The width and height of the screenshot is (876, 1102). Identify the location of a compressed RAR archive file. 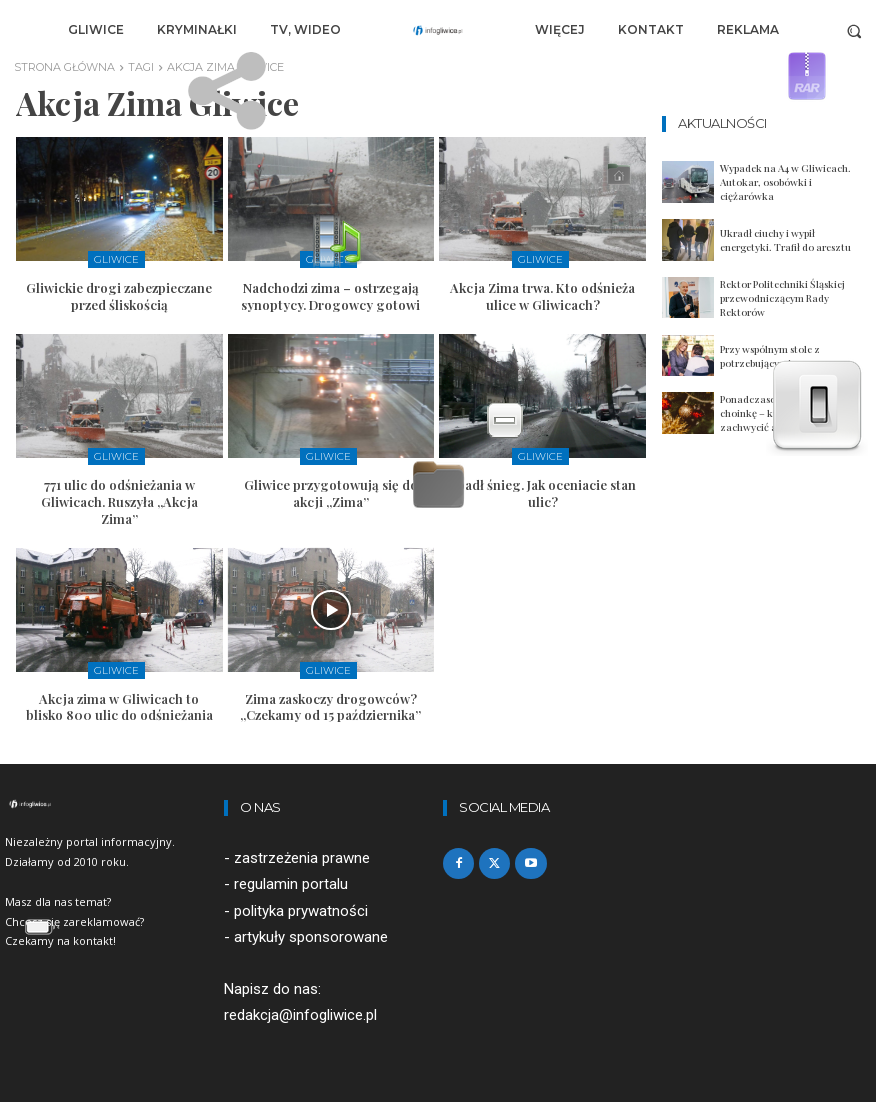
(807, 76).